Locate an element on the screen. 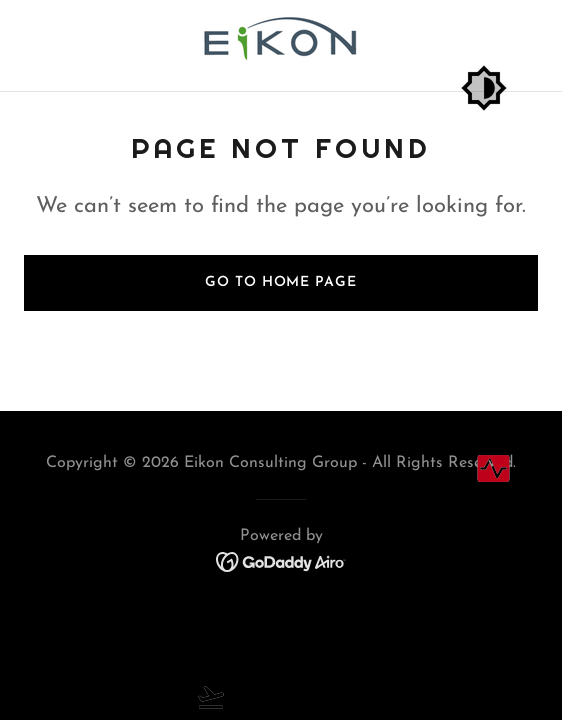 Image resolution: width=562 pixels, height=720 pixels. view flight departure information is located at coordinates (211, 697).